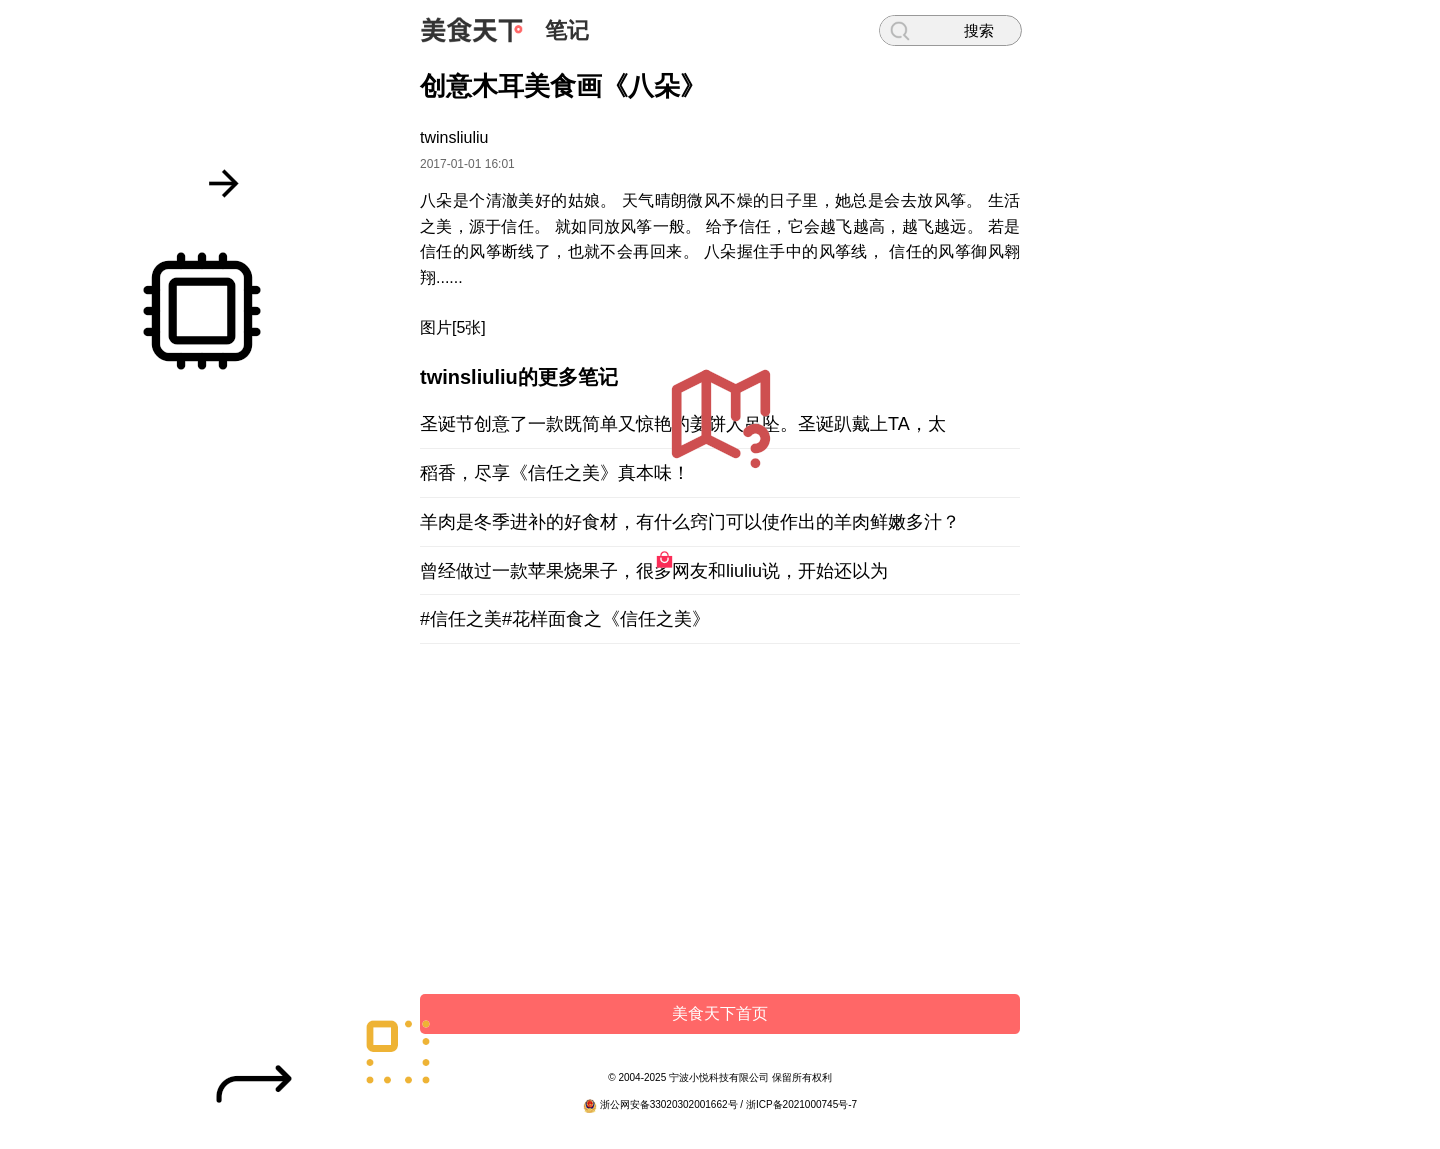 This screenshot has width=1440, height=1149. I want to click on get help with map or navigation, so click(721, 414).